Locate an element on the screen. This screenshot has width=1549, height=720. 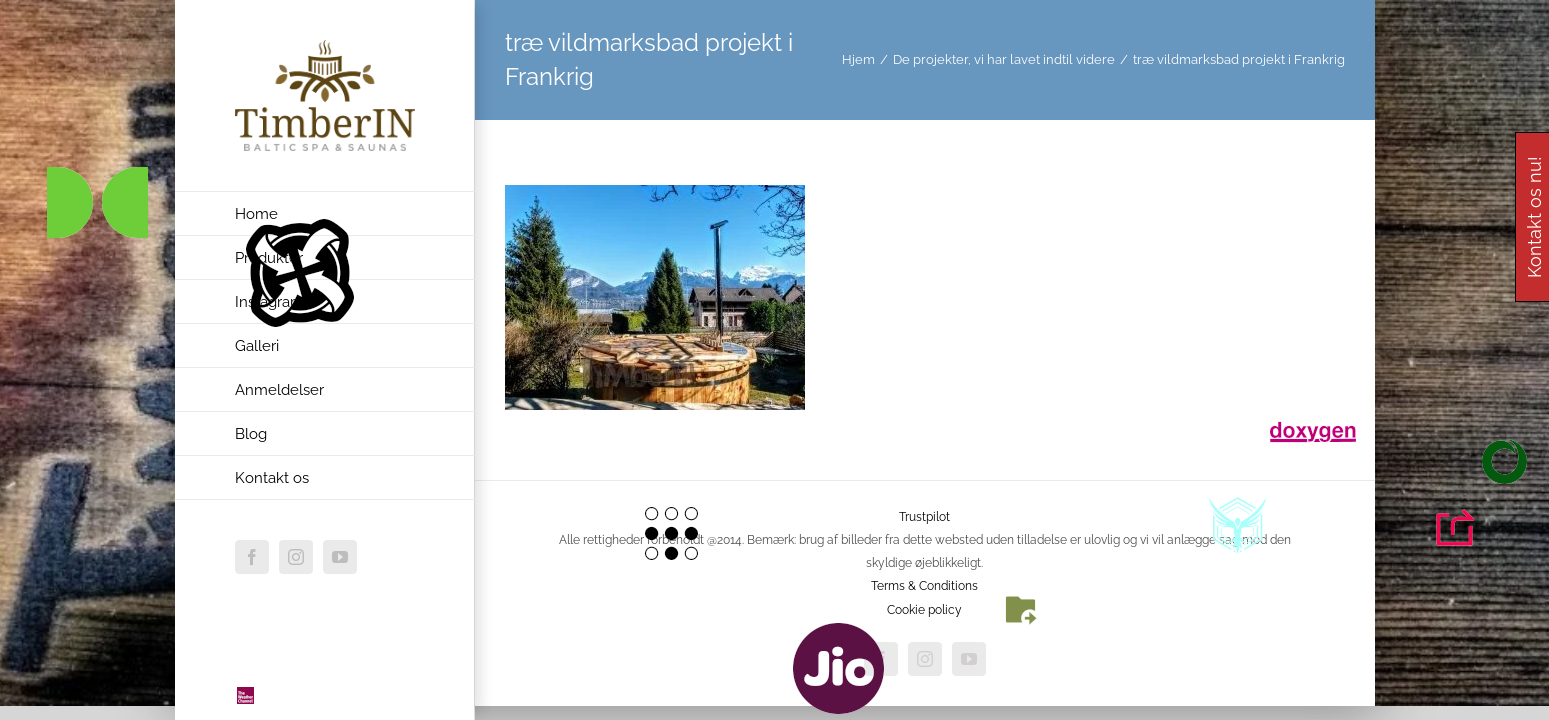
jio app or service is located at coordinates (838, 668).